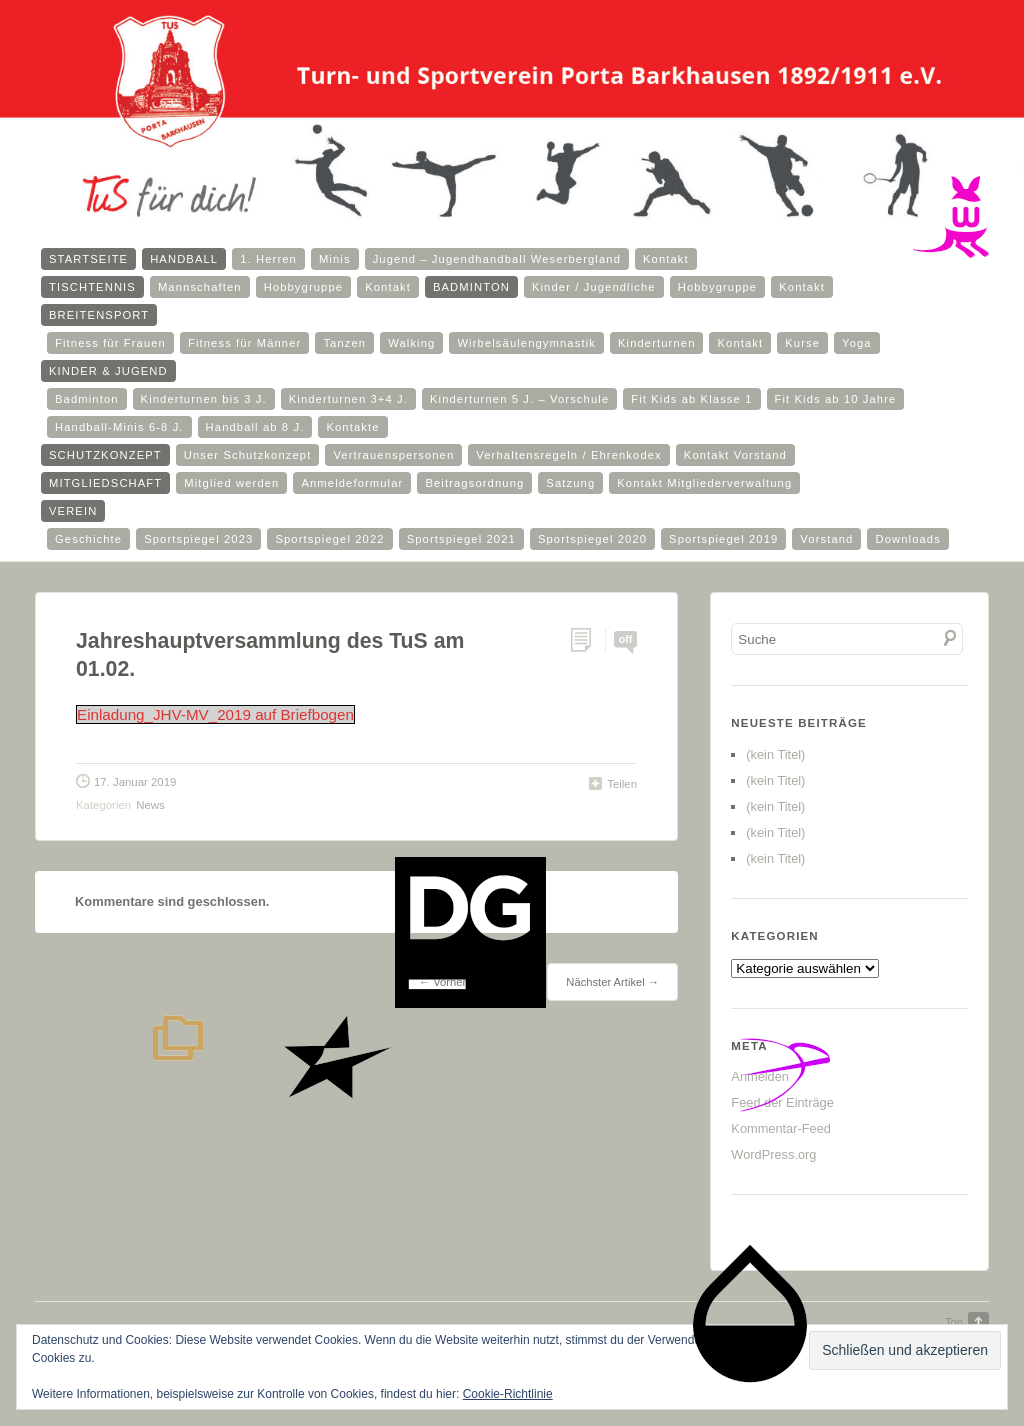 The image size is (1024, 1426). Describe the element at coordinates (178, 1038) in the screenshot. I see `browse all folders` at that location.